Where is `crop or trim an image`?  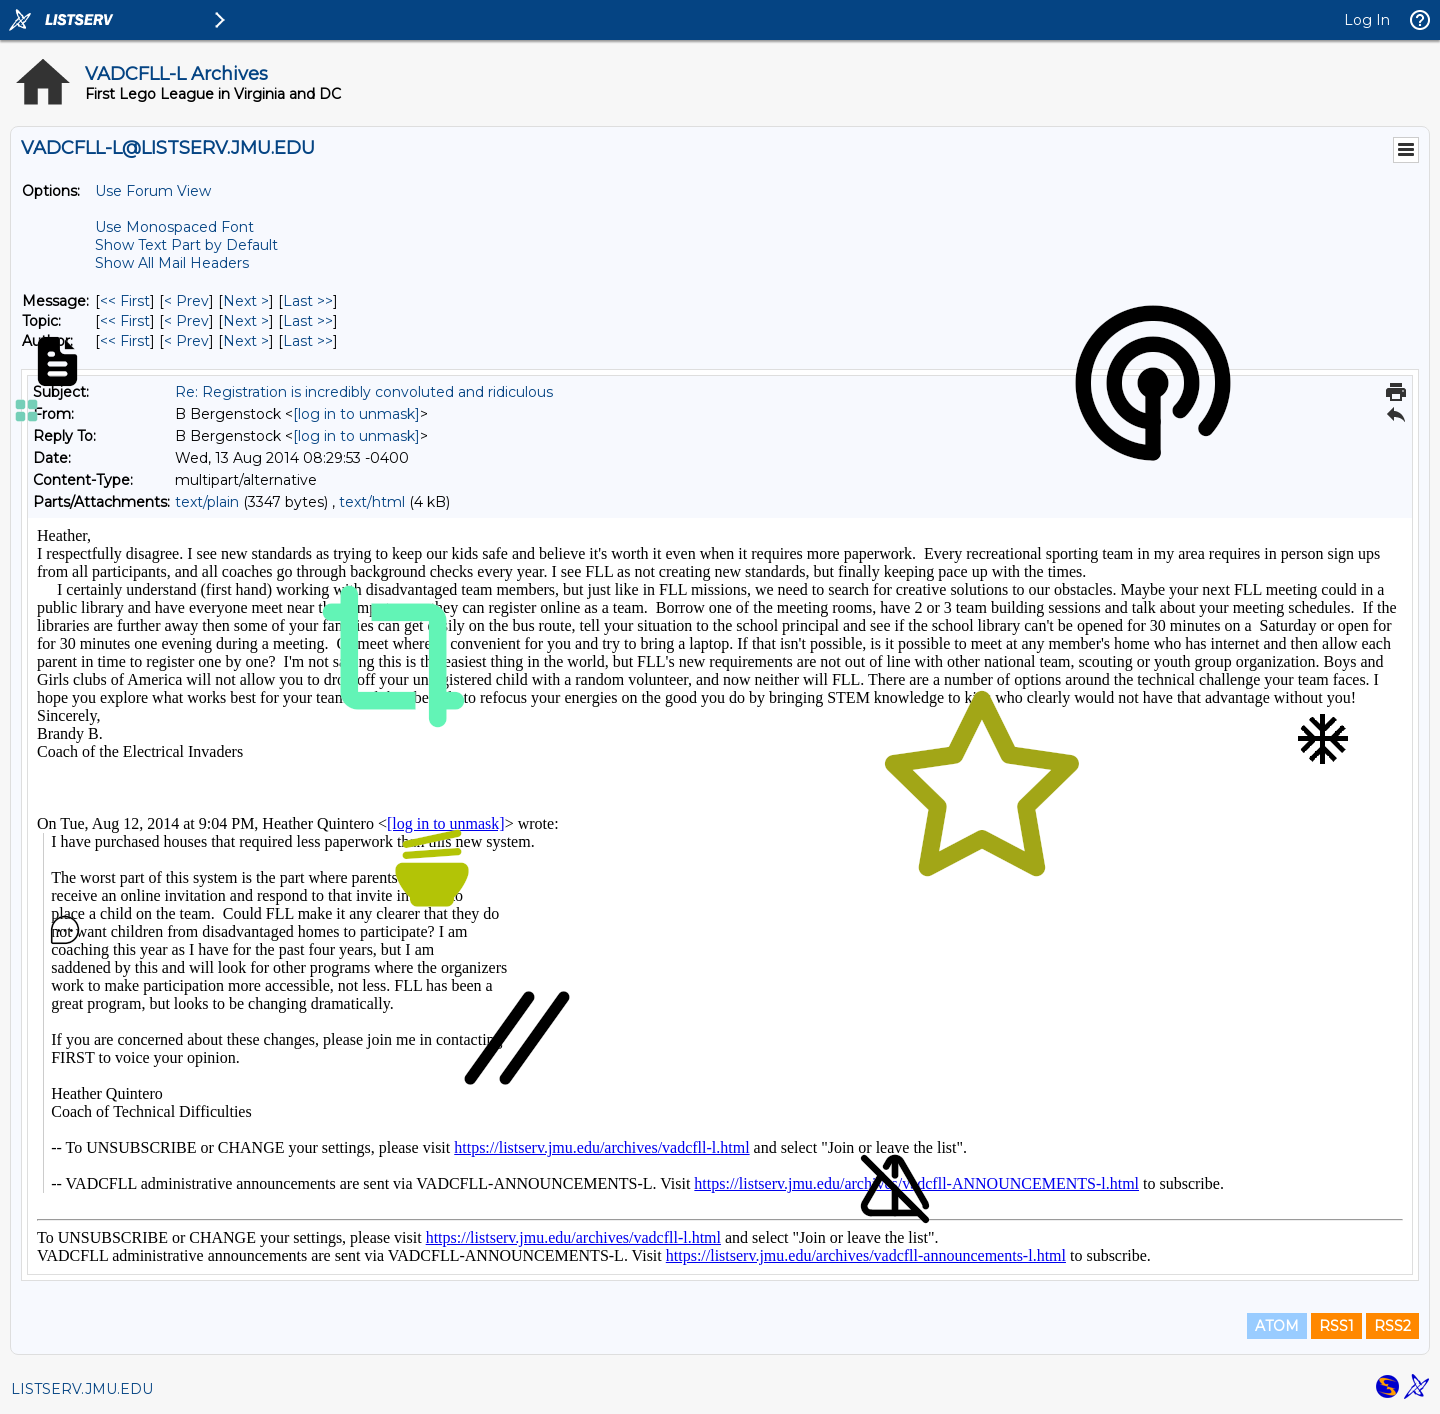
crop or trim an image is located at coordinates (393, 656).